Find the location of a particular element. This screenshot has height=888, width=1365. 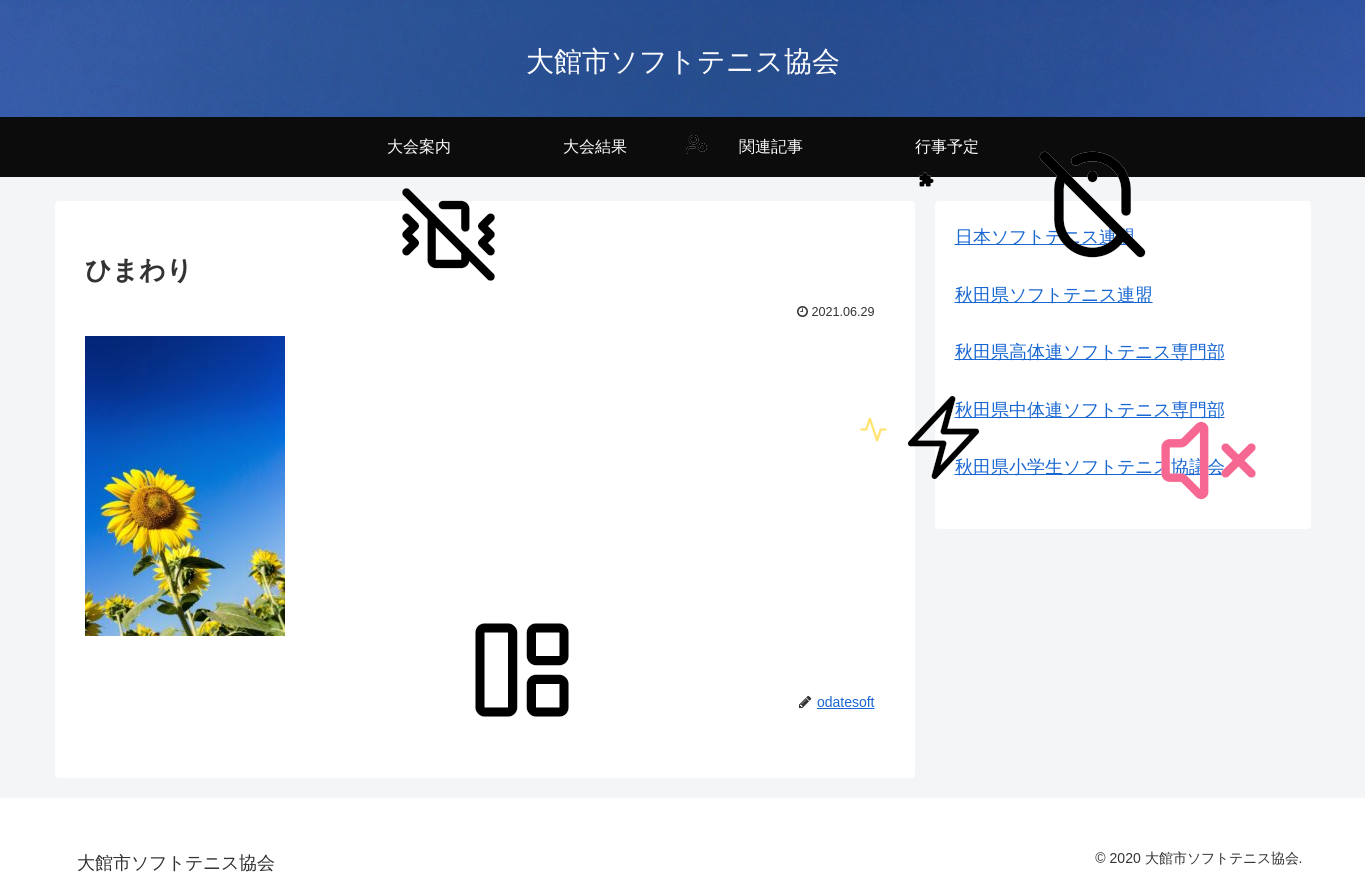

toggle left sidebar panel is located at coordinates (522, 670).